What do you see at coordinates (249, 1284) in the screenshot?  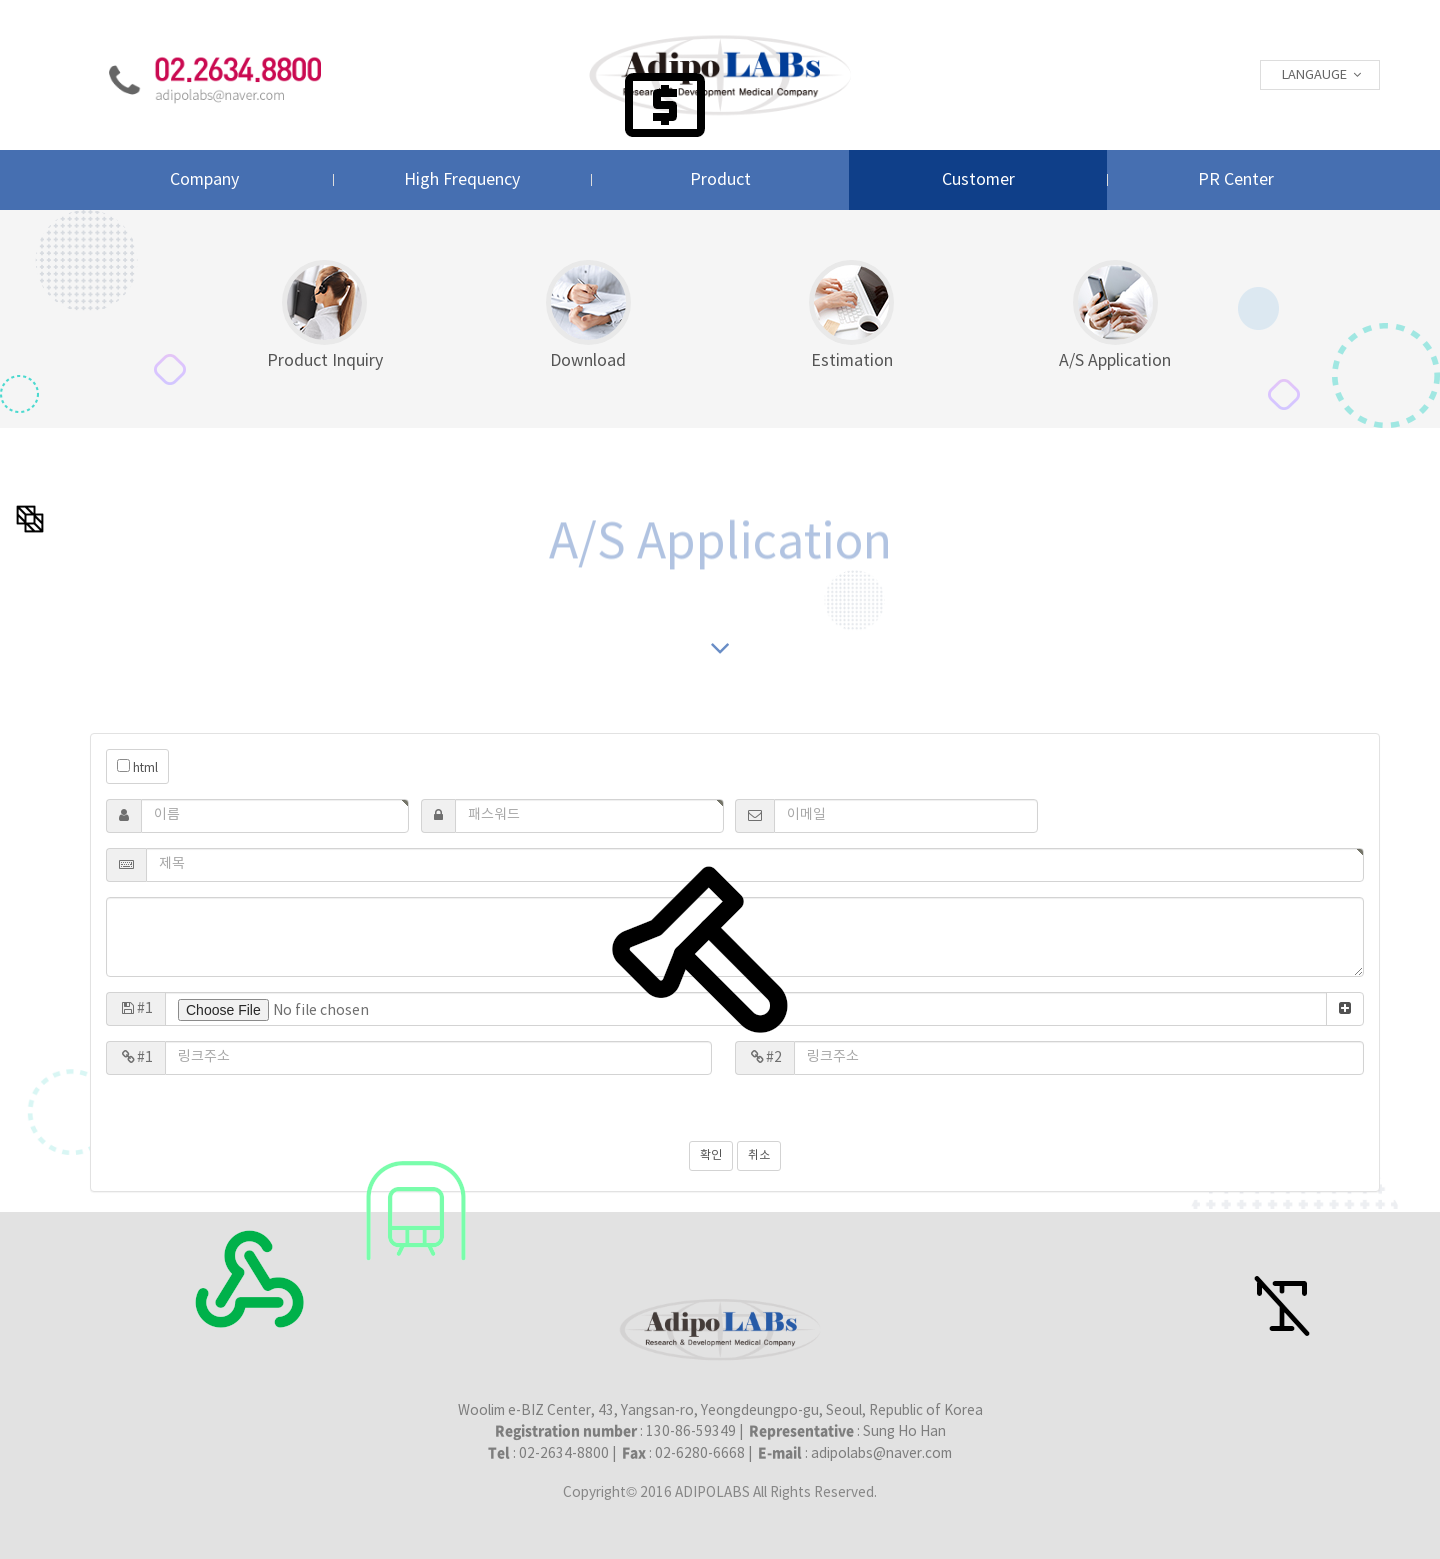 I see `configure webhook integrations` at bounding box center [249, 1284].